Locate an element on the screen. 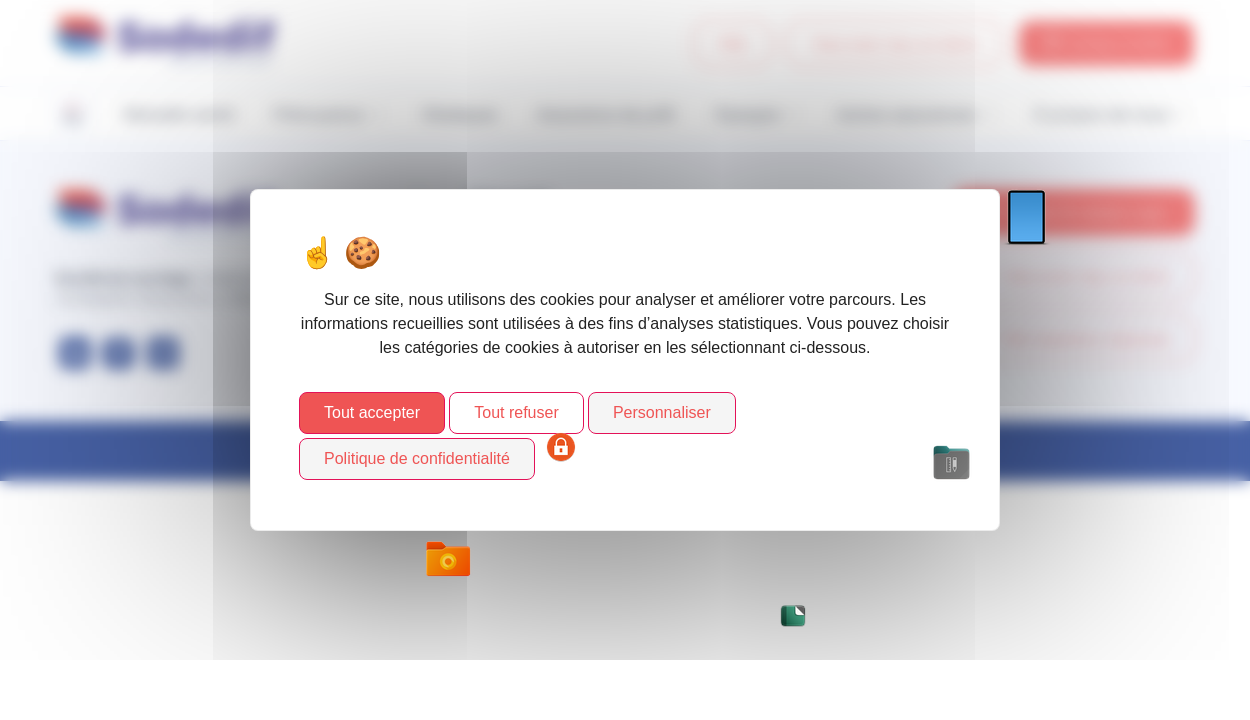 The image size is (1250, 720). open android oreo system folder is located at coordinates (448, 560).